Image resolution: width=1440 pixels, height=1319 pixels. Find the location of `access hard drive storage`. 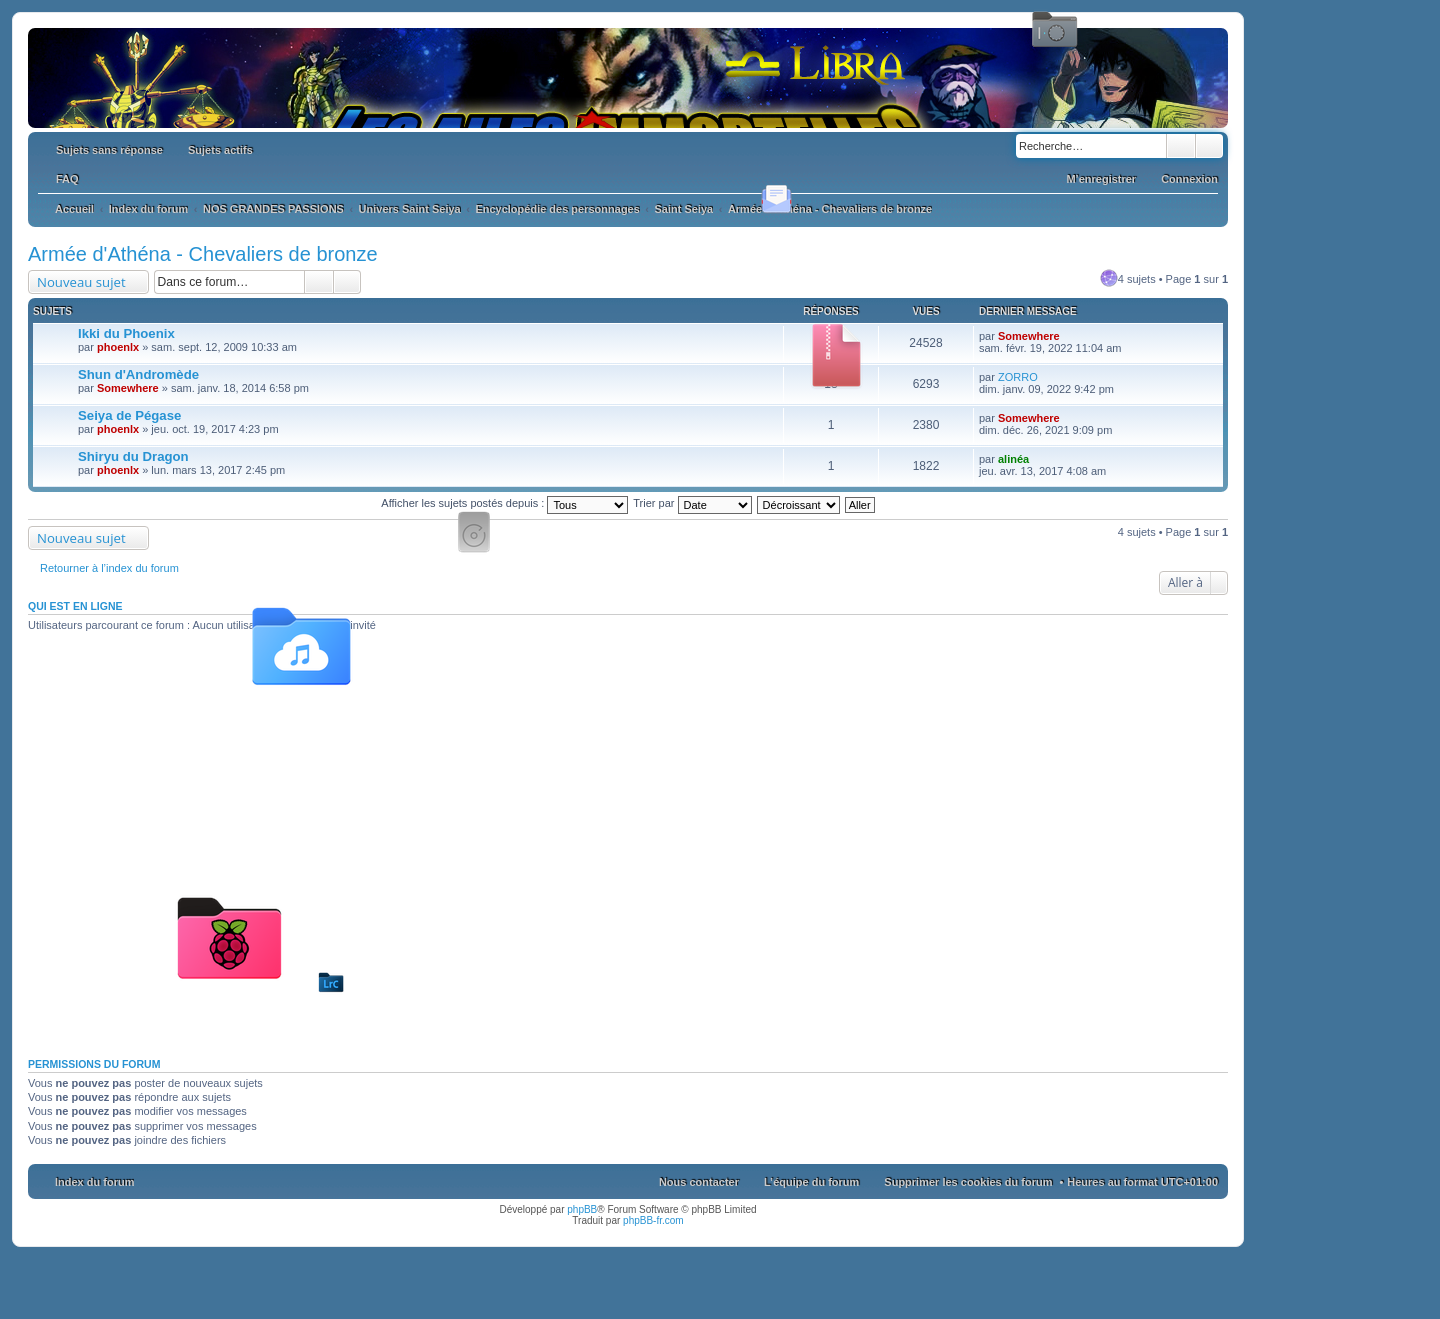

access hard drive storage is located at coordinates (474, 532).